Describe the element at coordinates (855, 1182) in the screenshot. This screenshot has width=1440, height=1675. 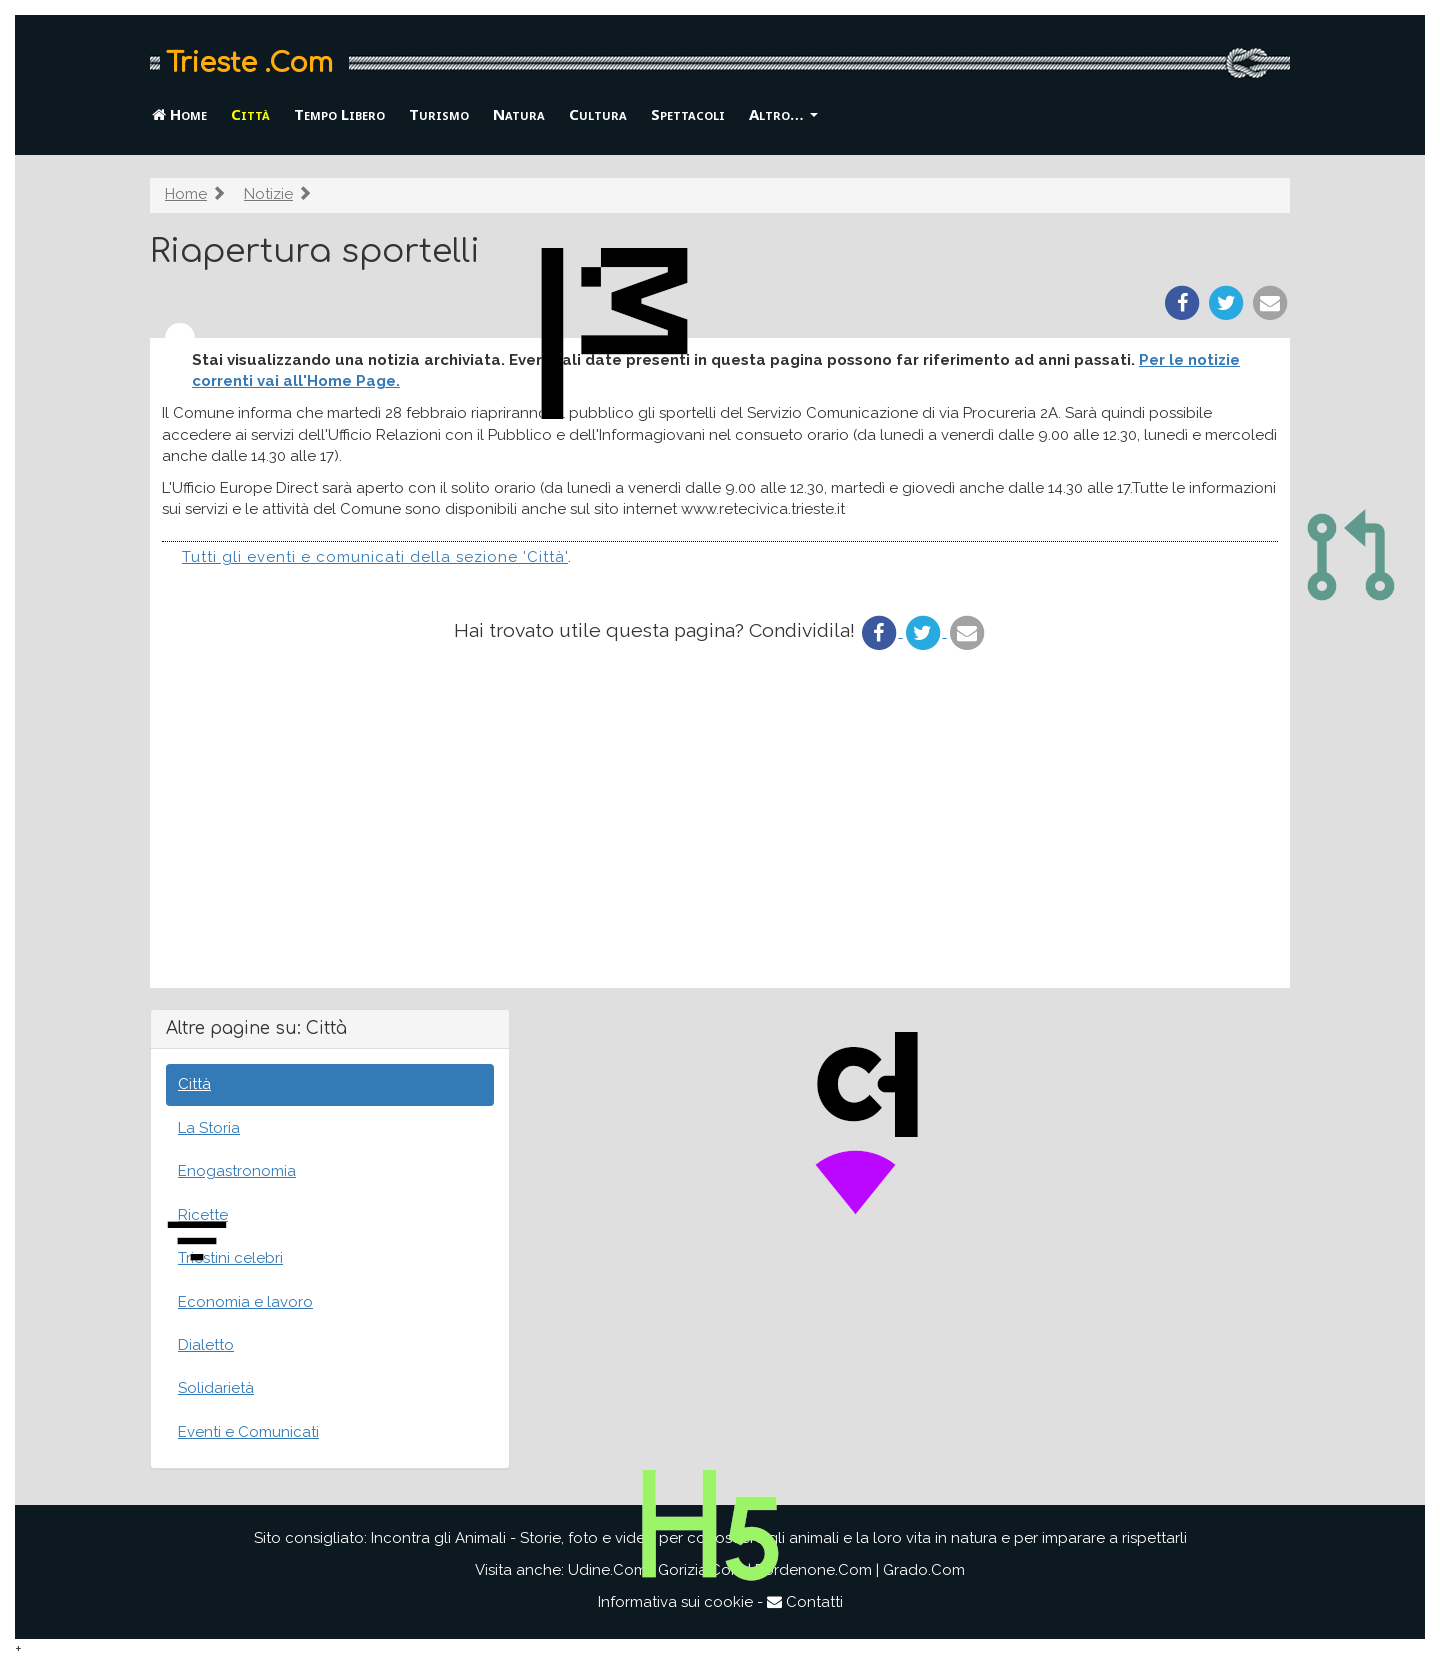
I see `indicates active wifi connection` at that location.